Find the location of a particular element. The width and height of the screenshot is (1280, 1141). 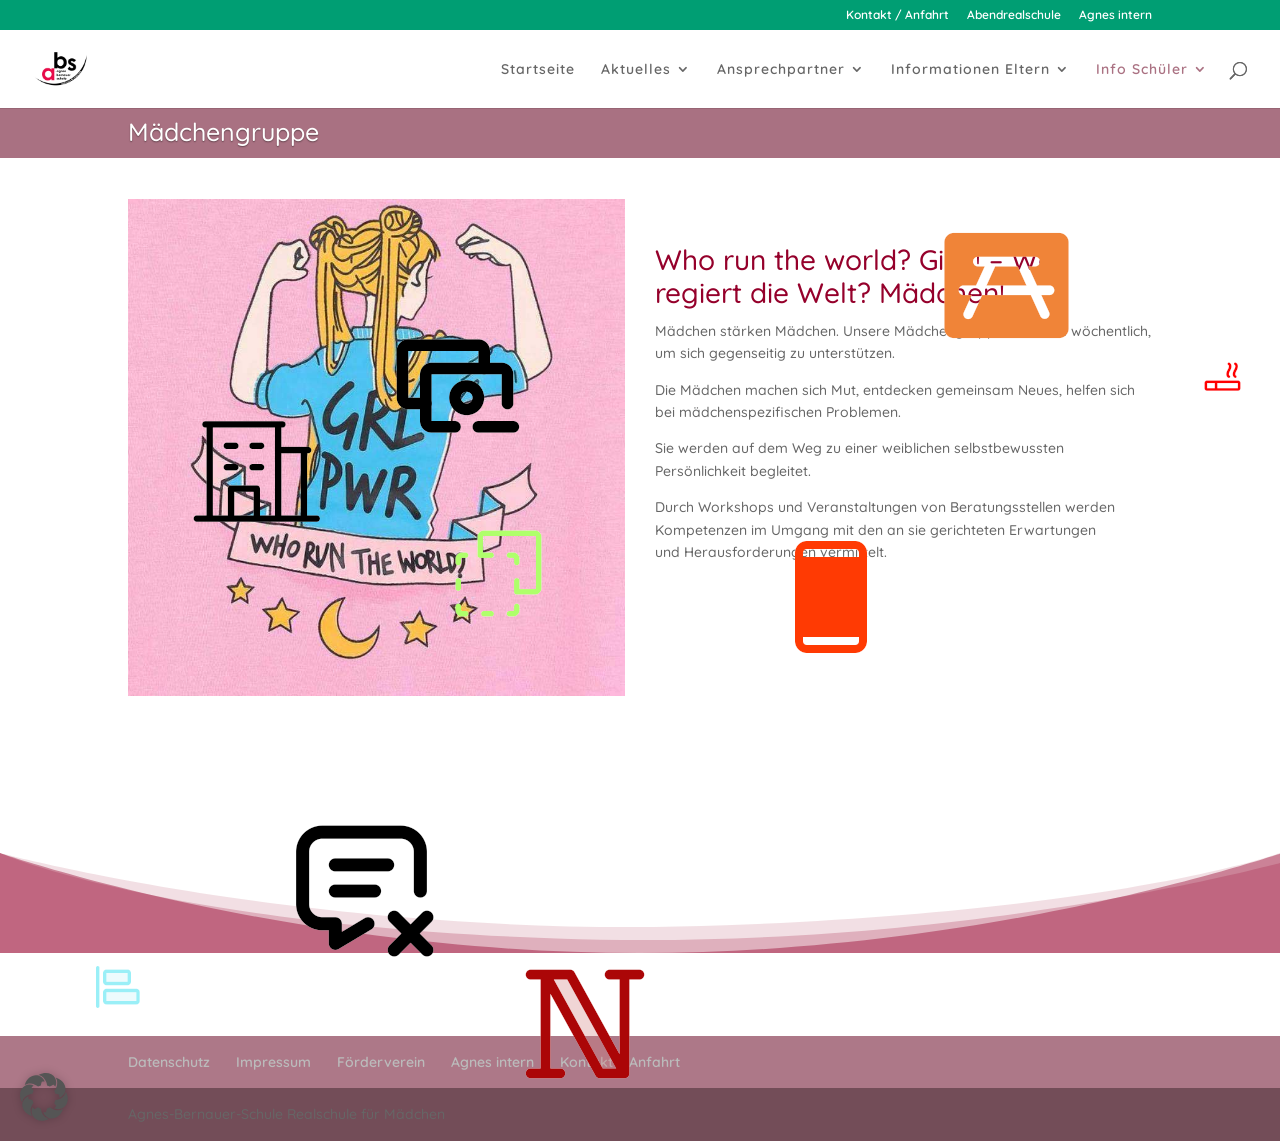

bring selection to front is located at coordinates (498, 573).